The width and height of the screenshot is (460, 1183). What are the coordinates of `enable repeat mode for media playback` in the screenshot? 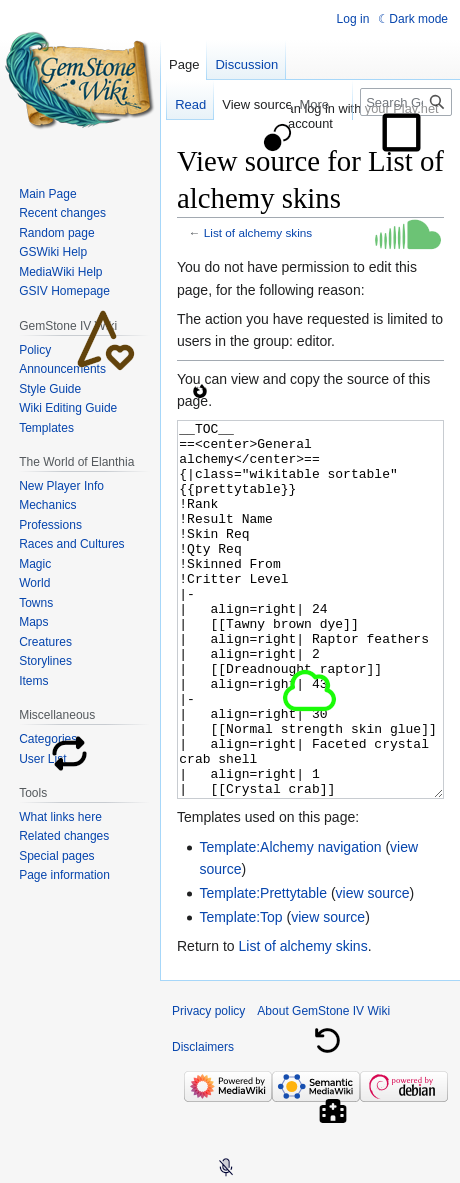 It's located at (69, 753).